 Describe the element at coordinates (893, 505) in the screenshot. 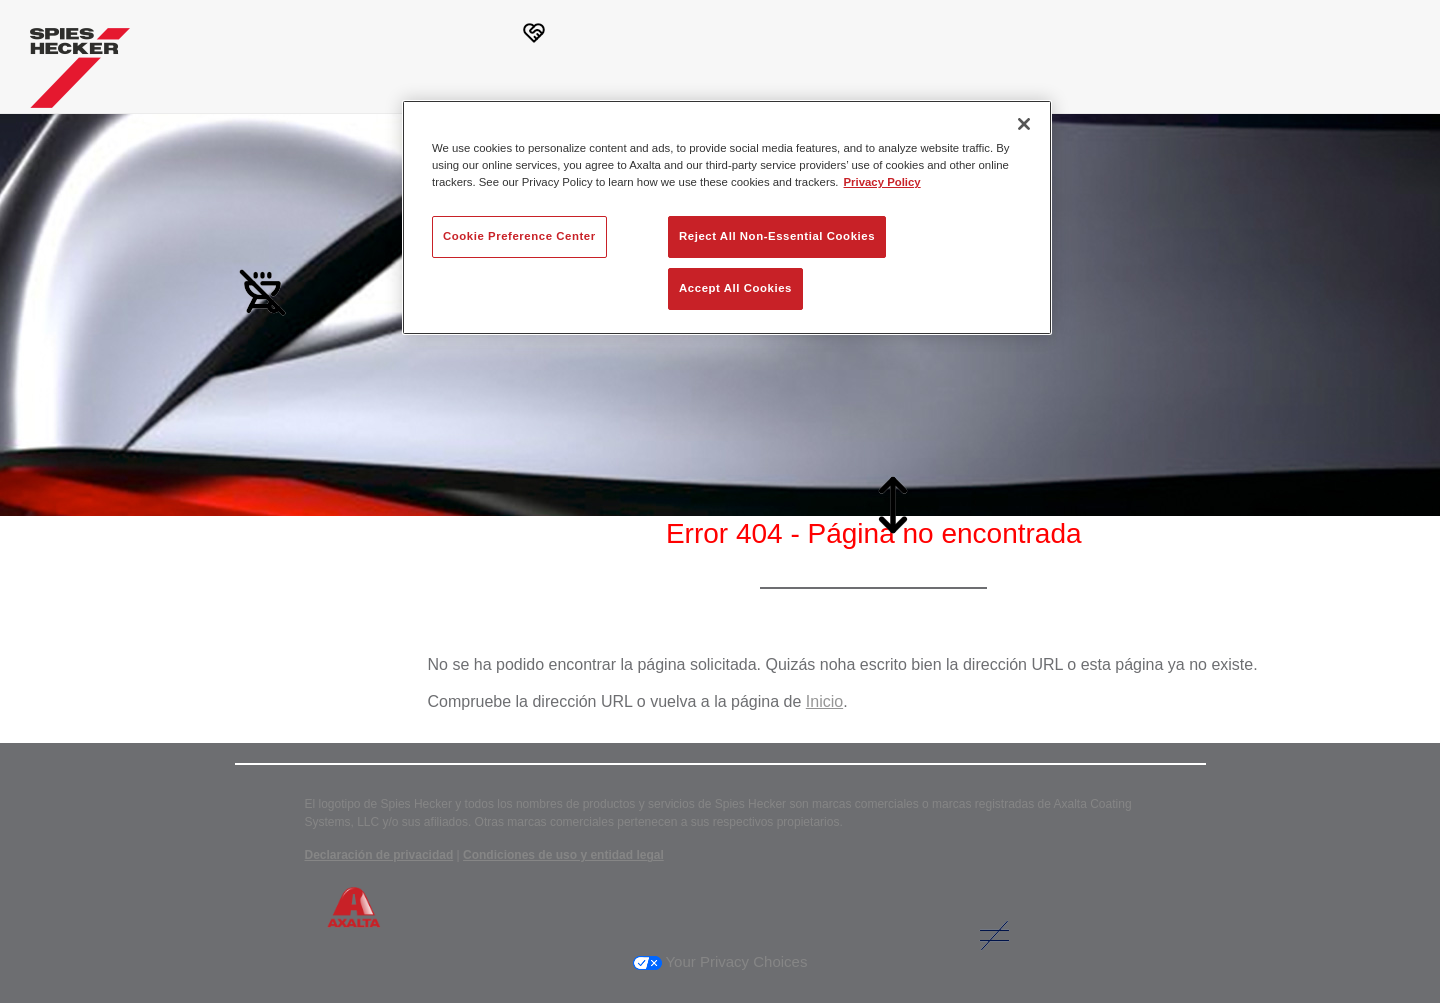

I see `resize element vertically` at that location.